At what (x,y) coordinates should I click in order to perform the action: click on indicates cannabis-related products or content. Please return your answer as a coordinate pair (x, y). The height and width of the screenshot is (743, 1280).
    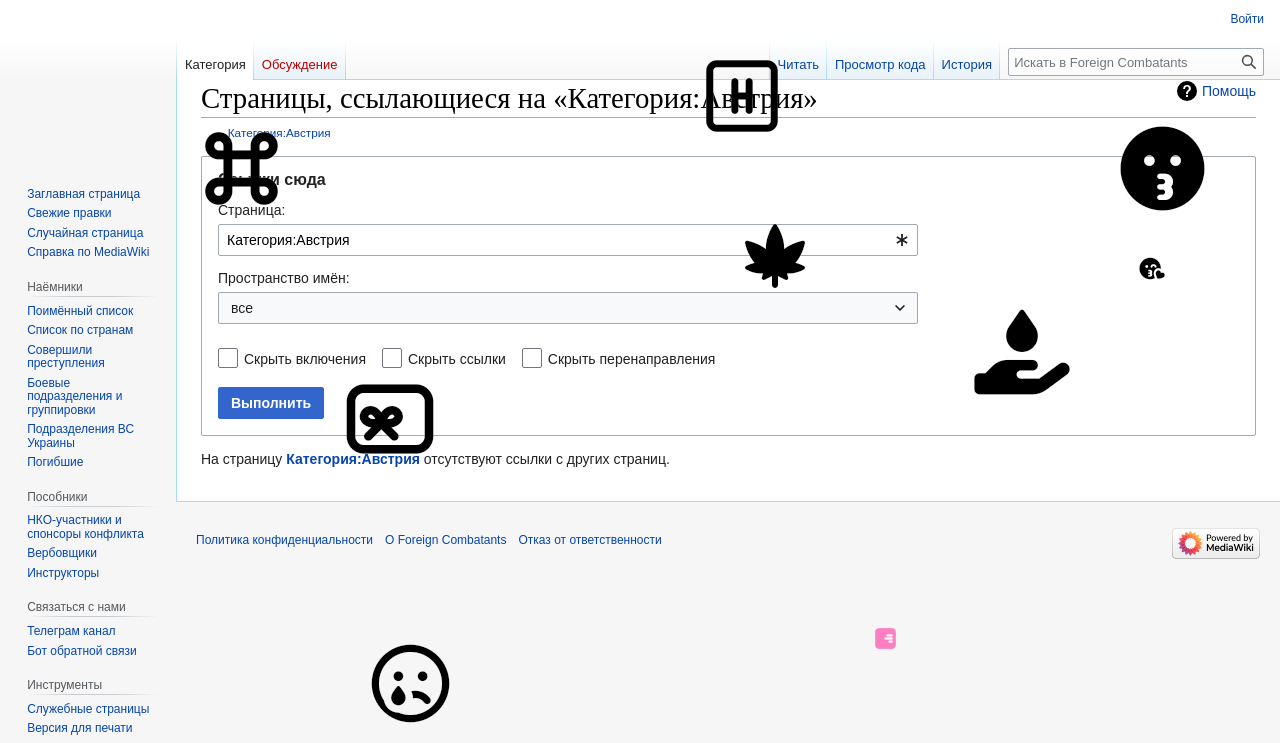
    Looking at the image, I should click on (775, 256).